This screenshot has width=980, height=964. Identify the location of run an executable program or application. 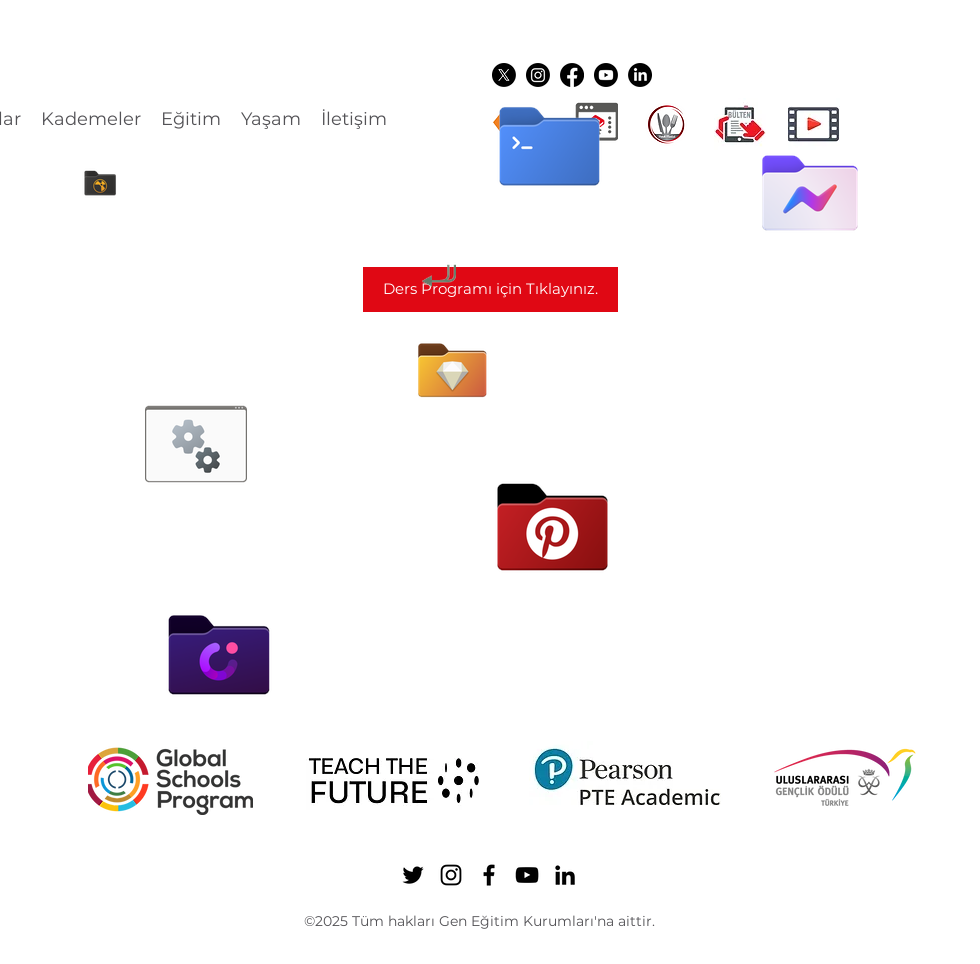
(196, 444).